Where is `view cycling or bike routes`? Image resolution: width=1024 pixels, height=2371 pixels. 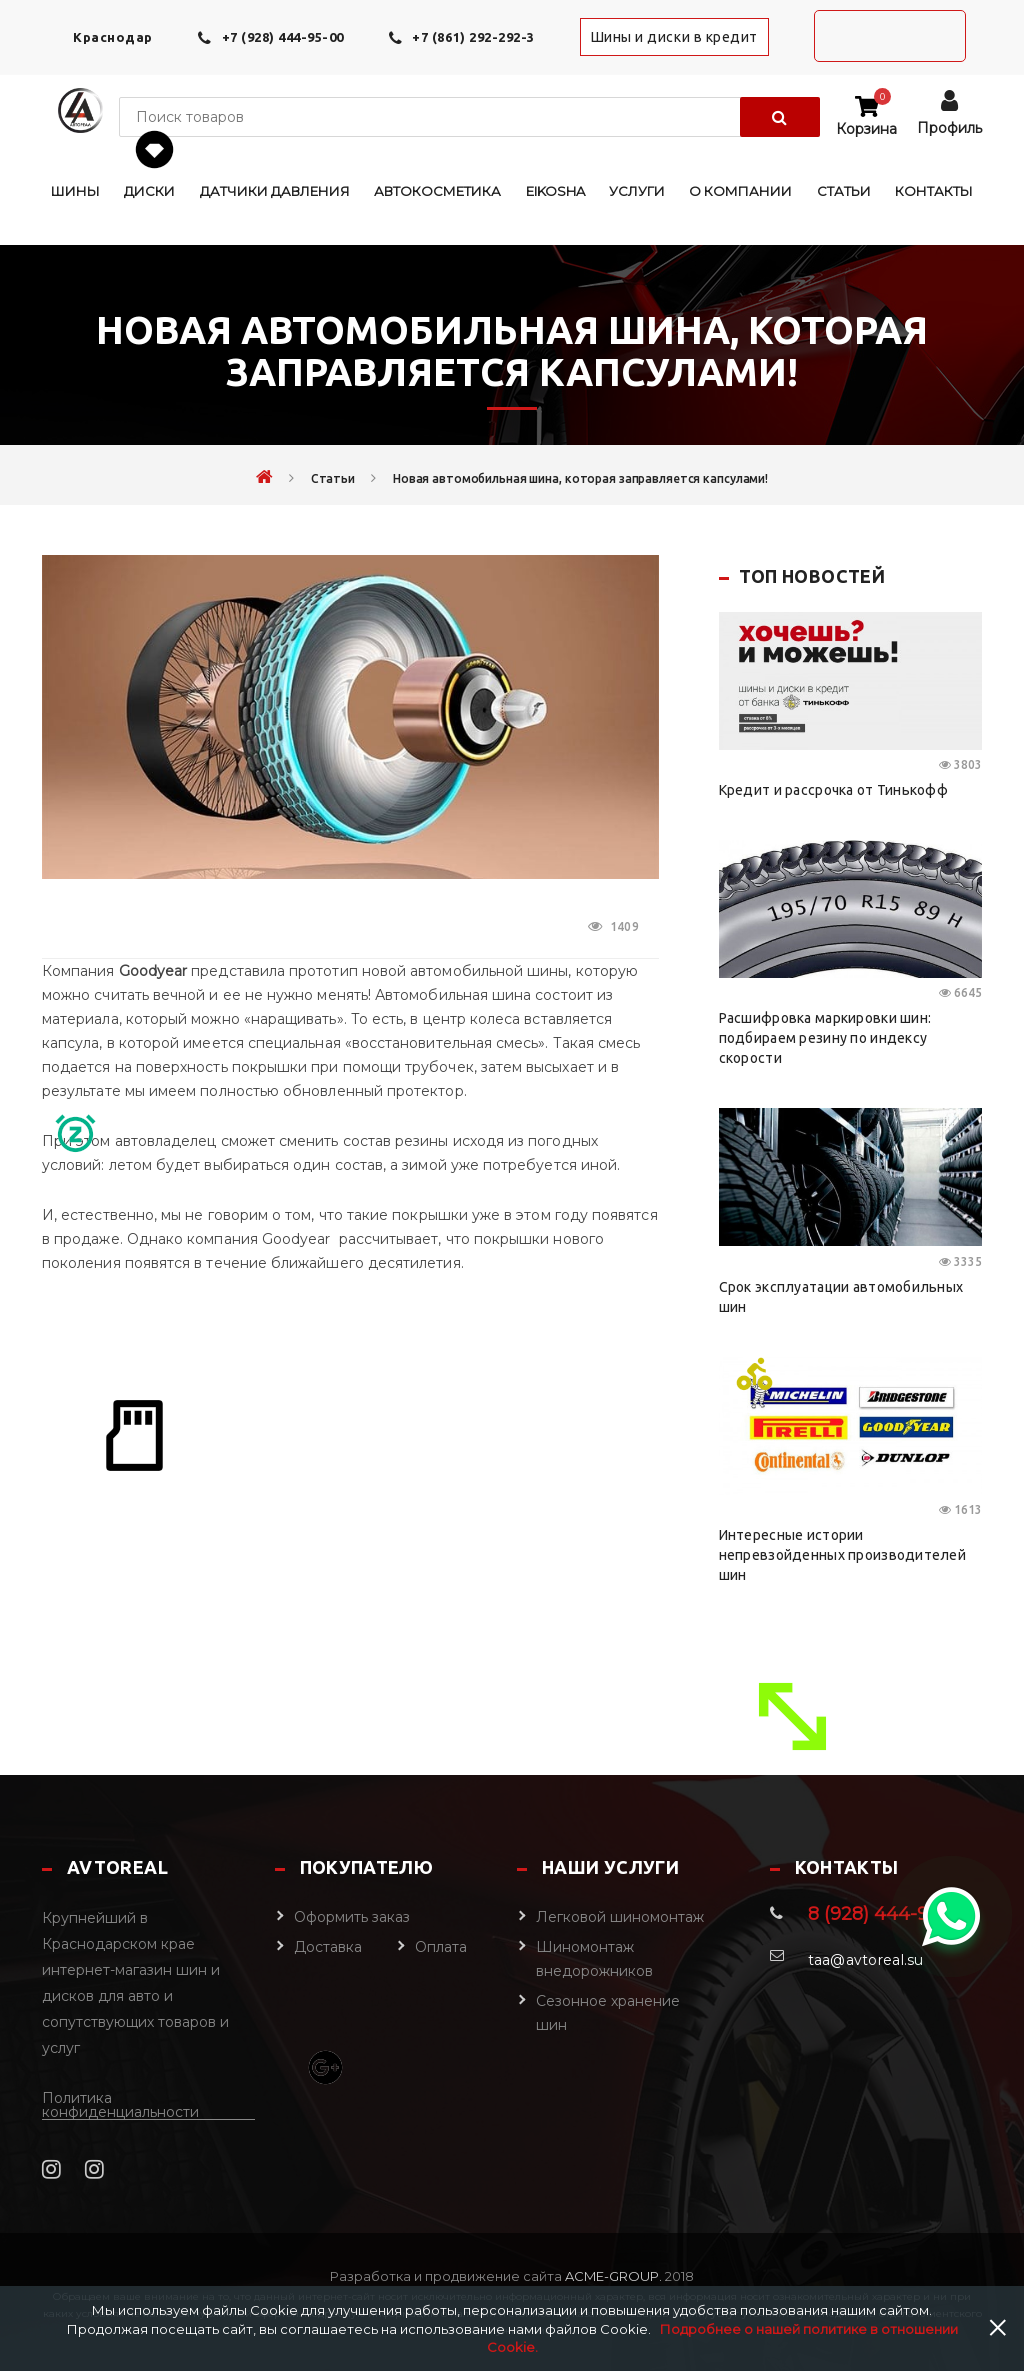 view cycling or bike routes is located at coordinates (754, 1375).